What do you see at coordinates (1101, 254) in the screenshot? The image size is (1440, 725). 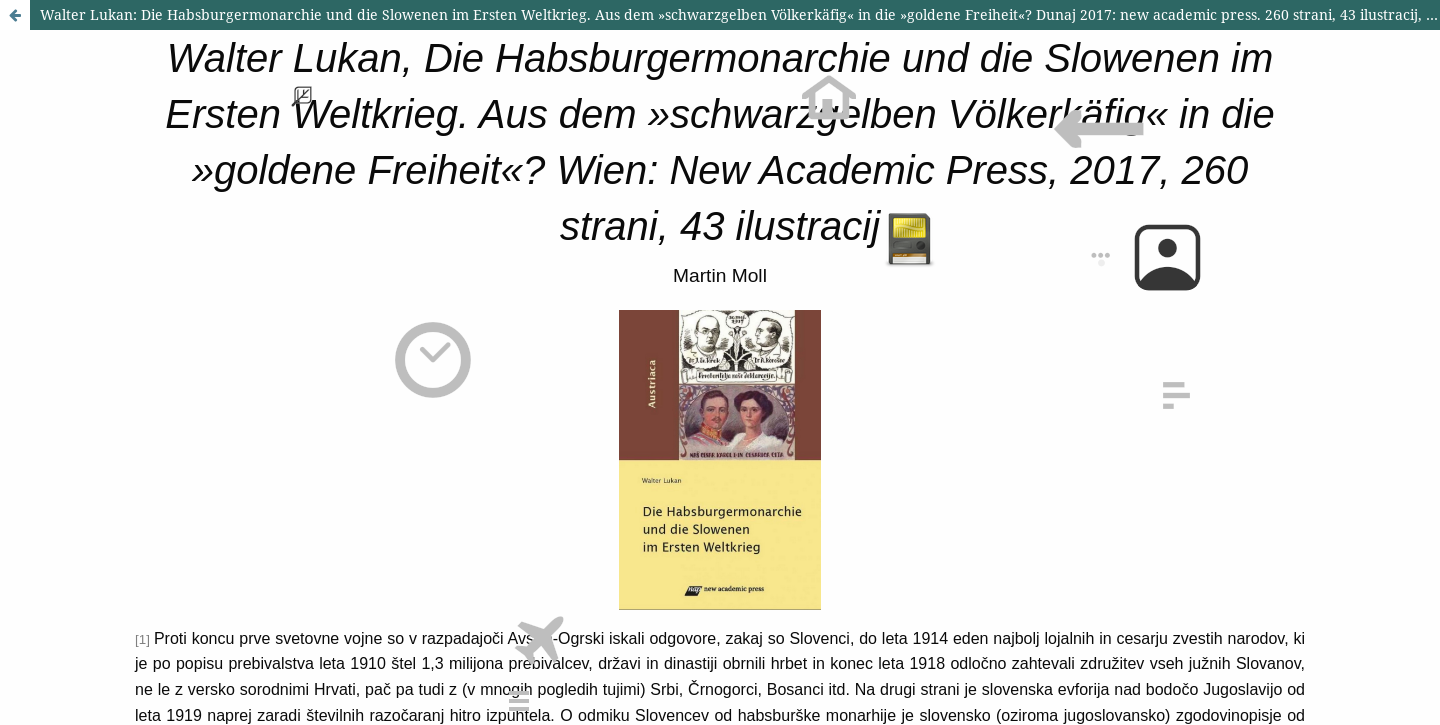 I see `searching for available wireless networks` at bounding box center [1101, 254].